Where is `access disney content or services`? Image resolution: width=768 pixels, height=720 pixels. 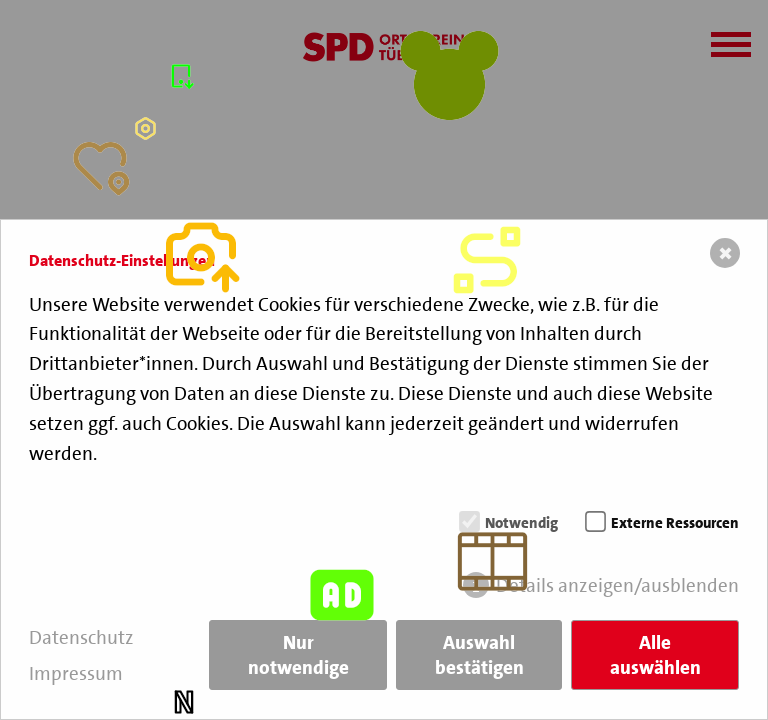 access disney content or services is located at coordinates (449, 75).